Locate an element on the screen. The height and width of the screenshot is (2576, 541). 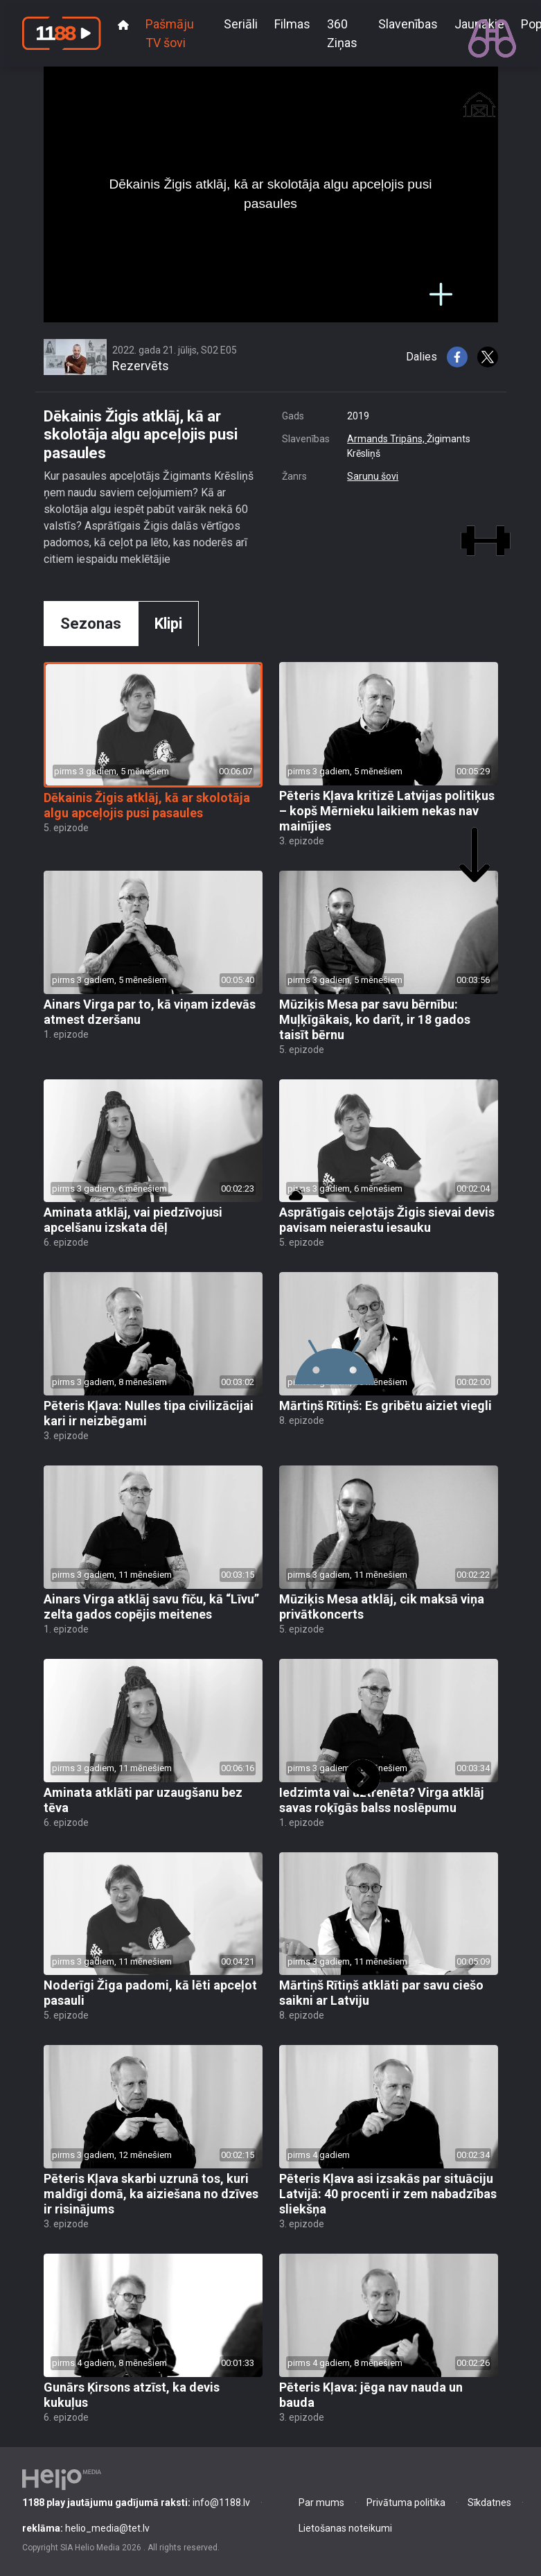
search or explore content is located at coordinates (492, 38).